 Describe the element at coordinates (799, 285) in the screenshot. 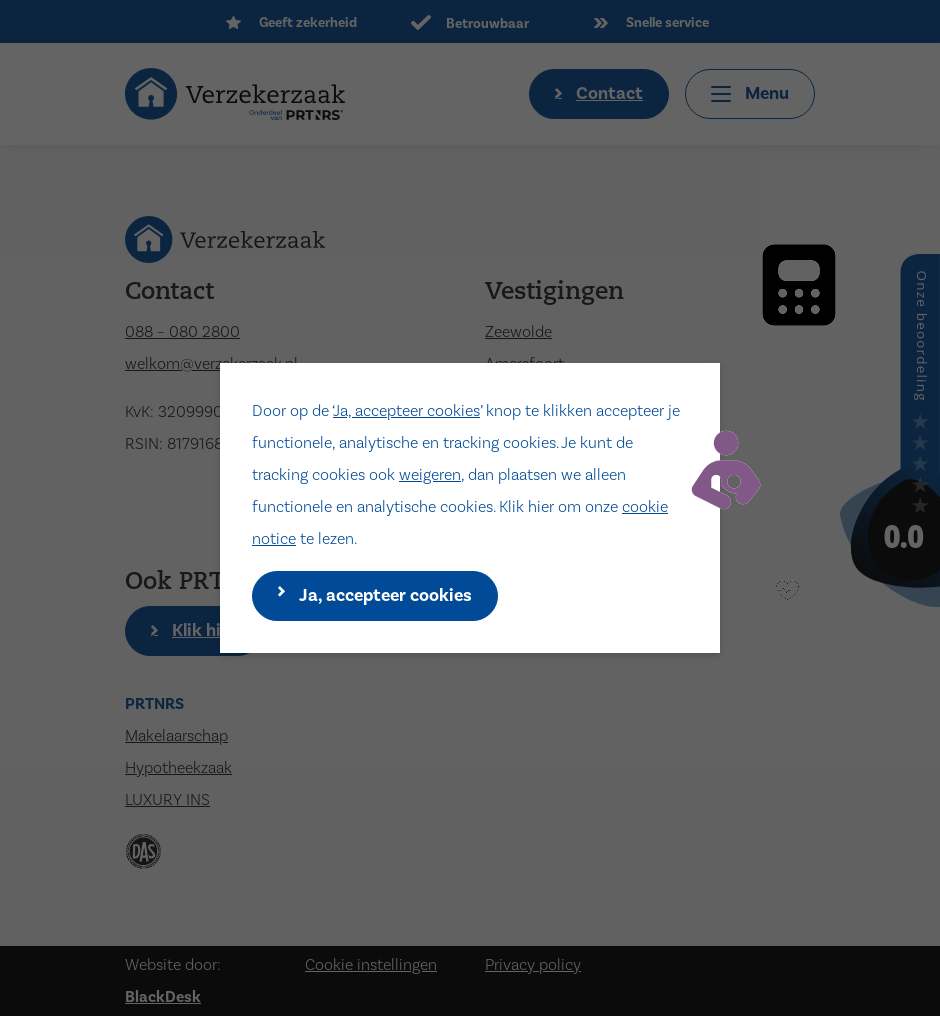

I see `open the calculator app` at that location.